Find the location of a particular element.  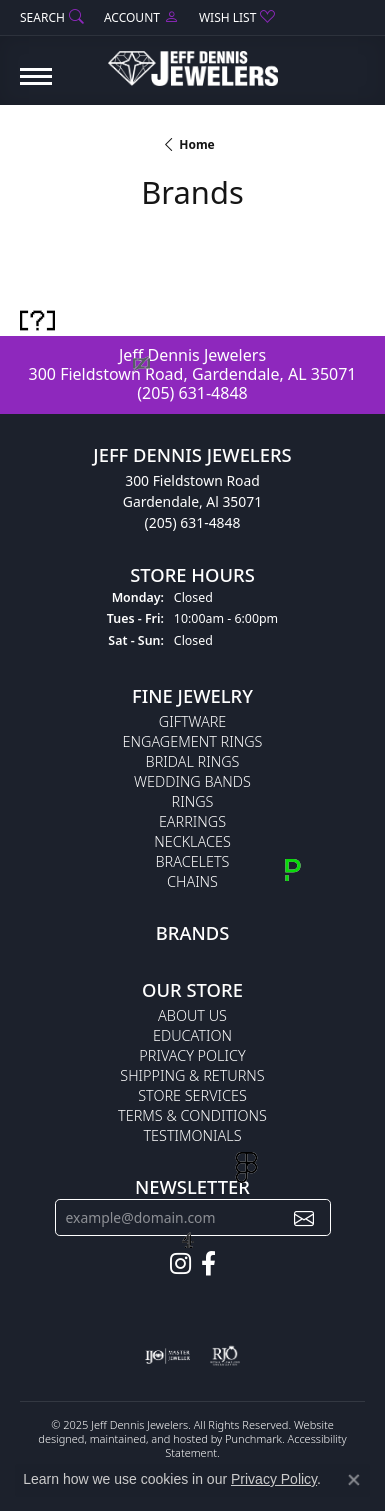

open Figma design file is located at coordinates (246, 1167).